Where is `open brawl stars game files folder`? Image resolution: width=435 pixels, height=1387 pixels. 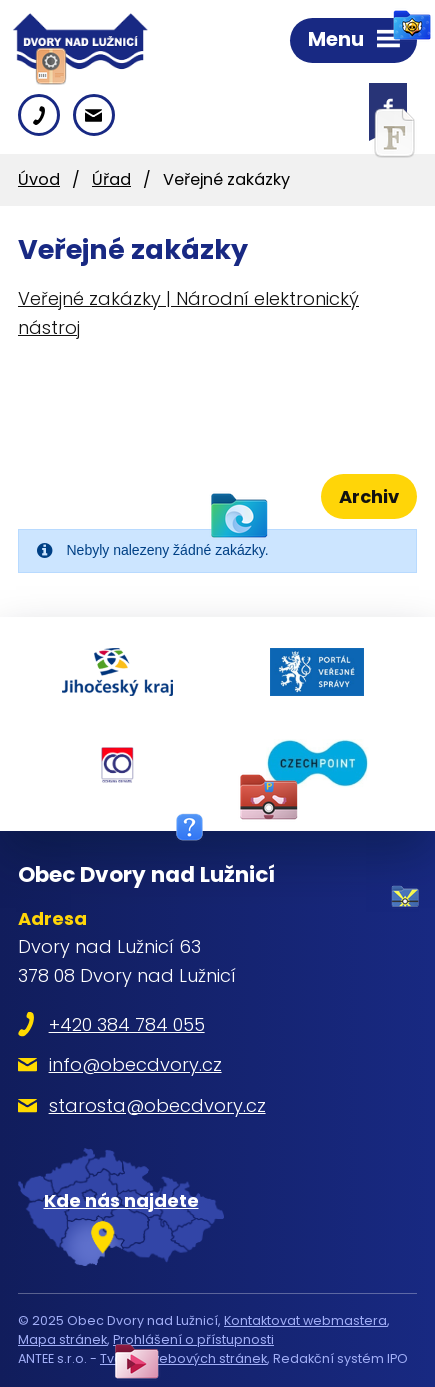
open brawl stars game files folder is located at coordinates (412, 26).